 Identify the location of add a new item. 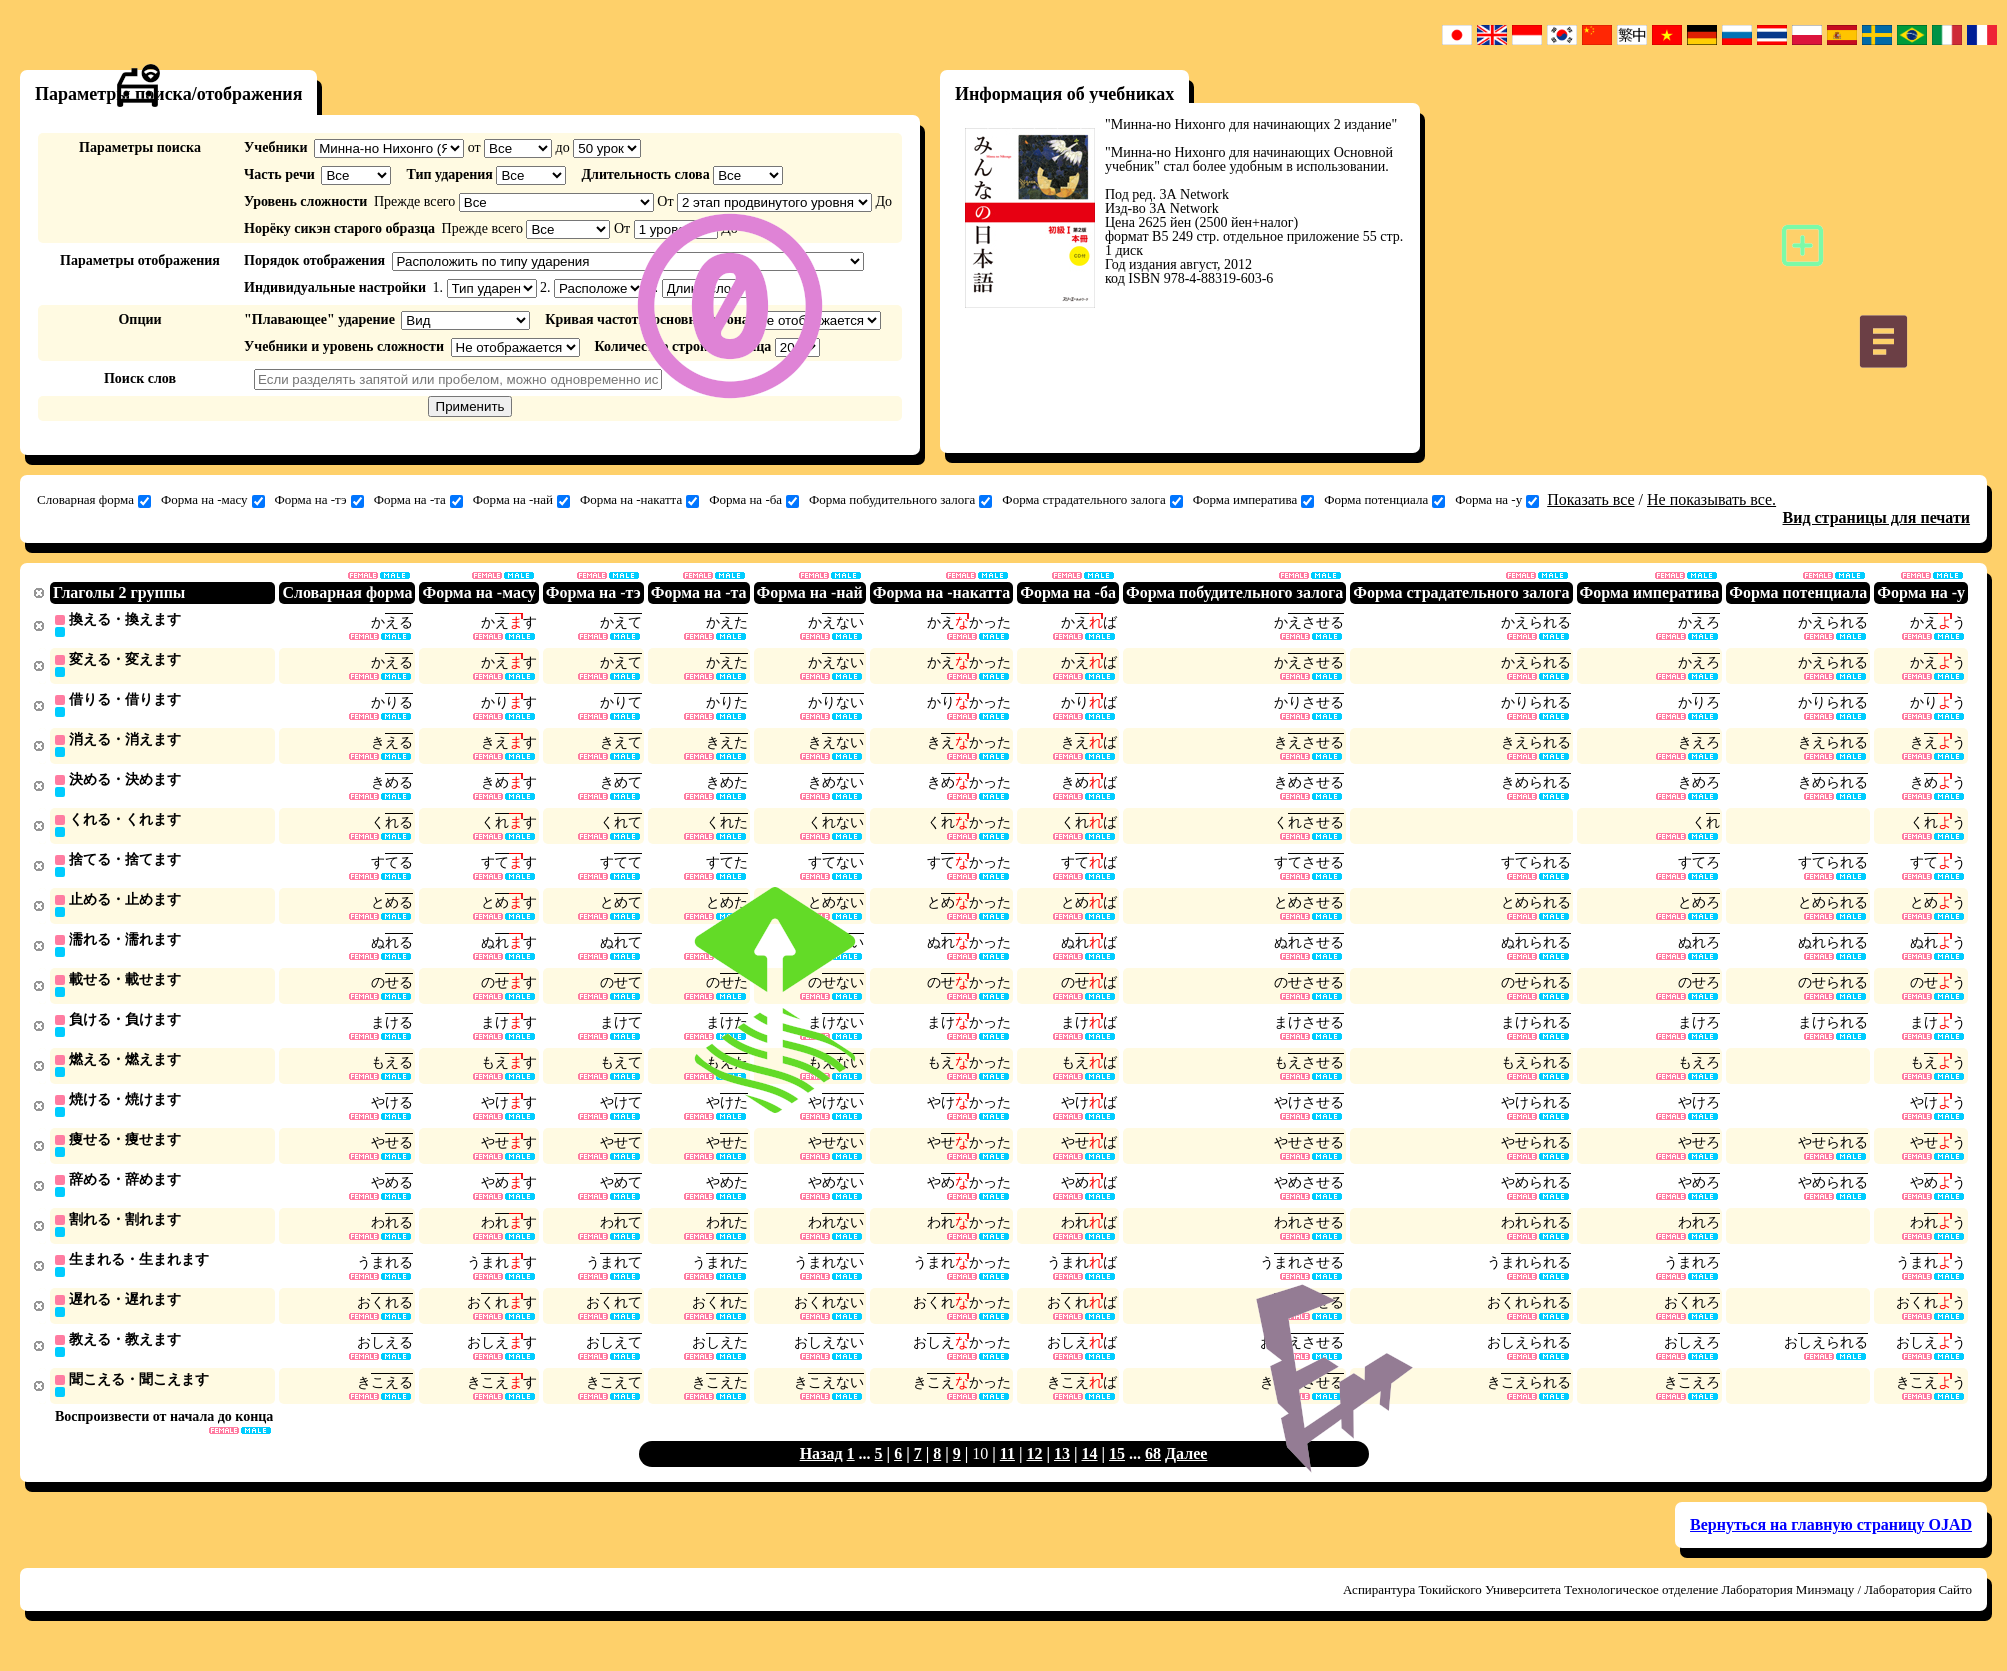
(1802, 245).